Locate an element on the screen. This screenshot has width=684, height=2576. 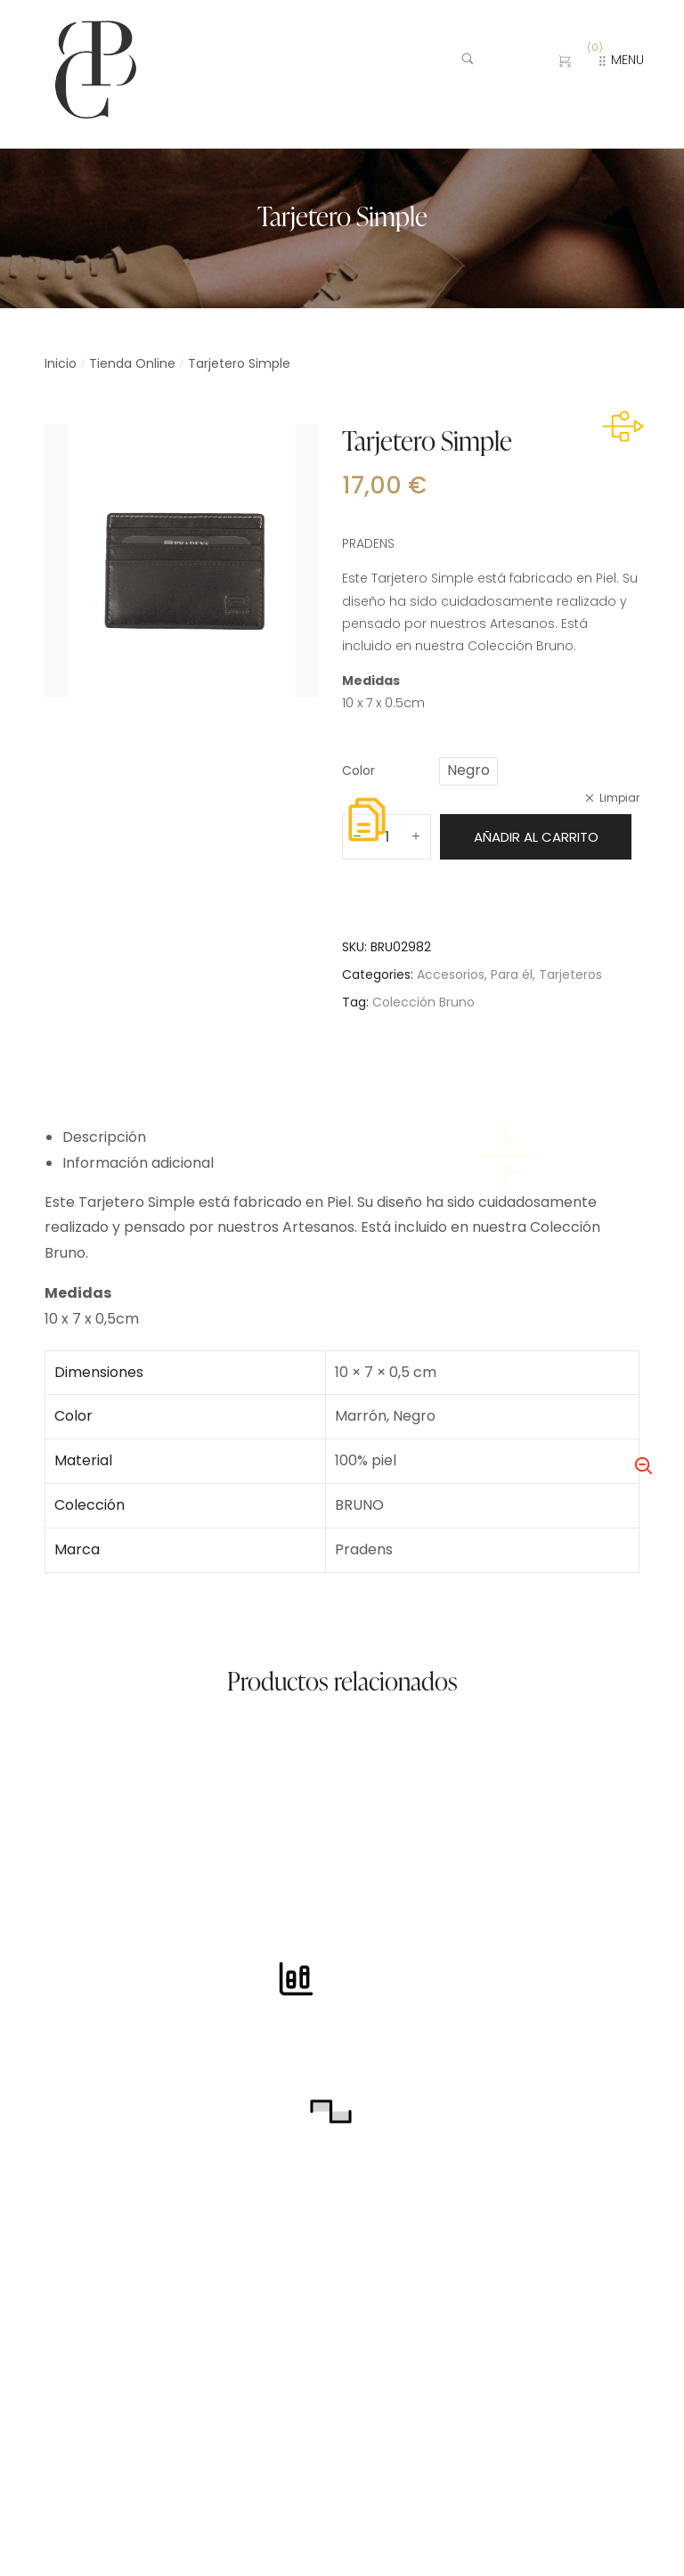
view stacked column chart data is located at coordinates (296, 1978).